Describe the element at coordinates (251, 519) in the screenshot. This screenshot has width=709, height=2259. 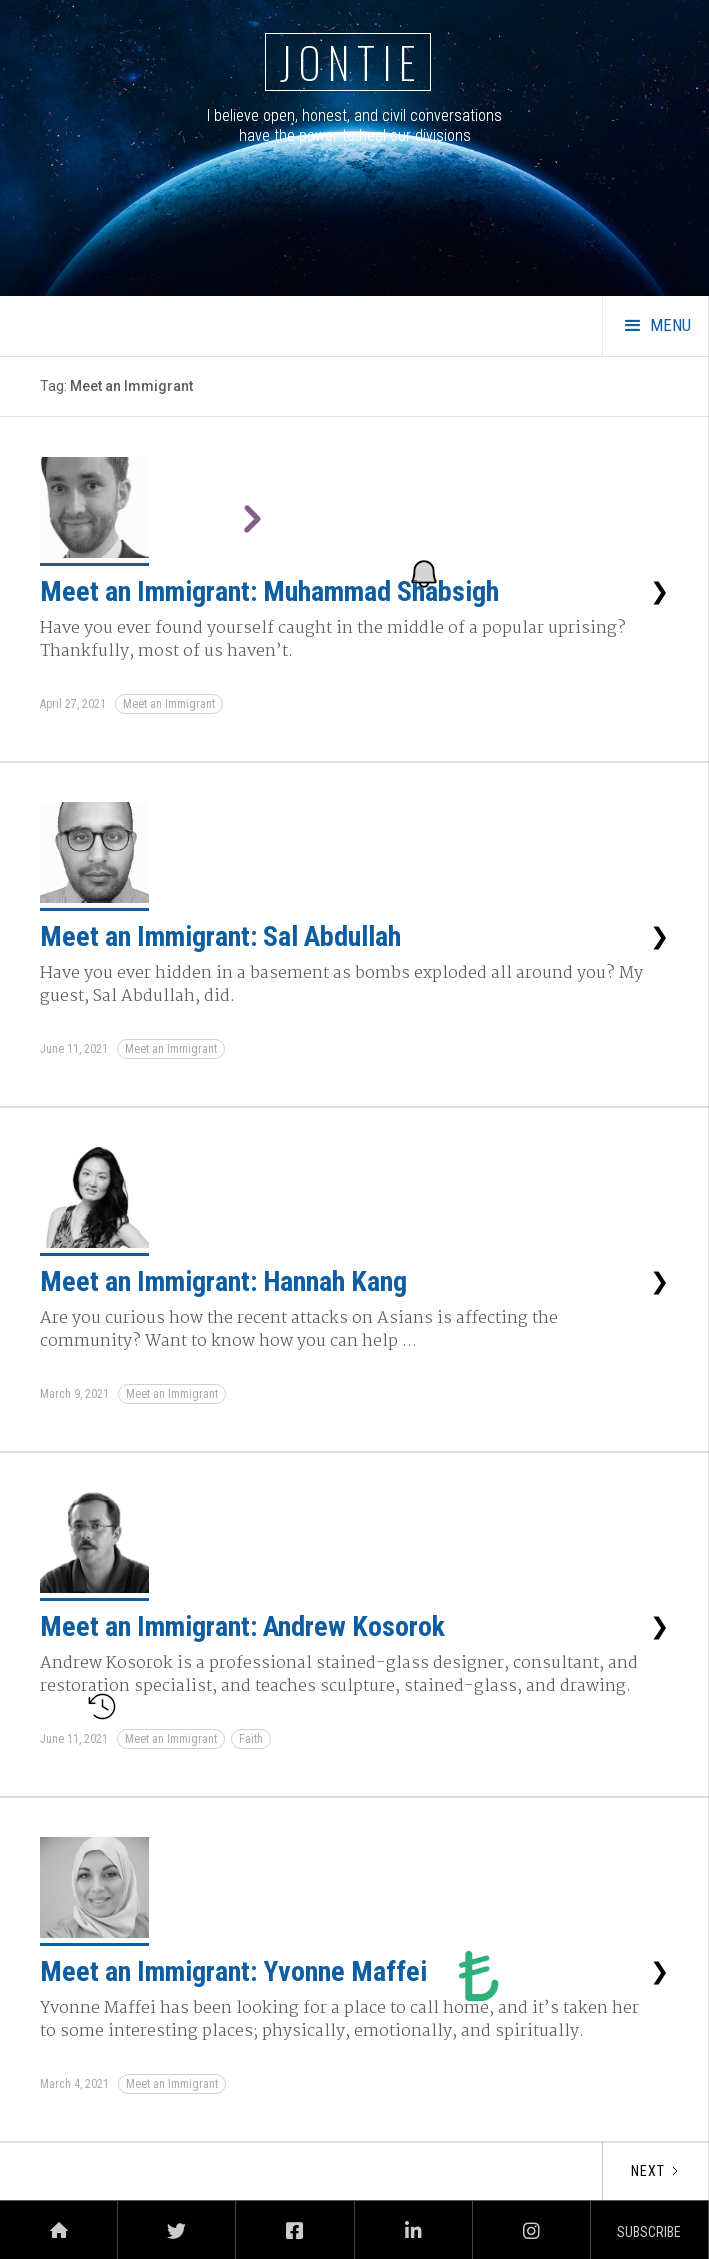
I see `navigate to the next item or screen` at that location.